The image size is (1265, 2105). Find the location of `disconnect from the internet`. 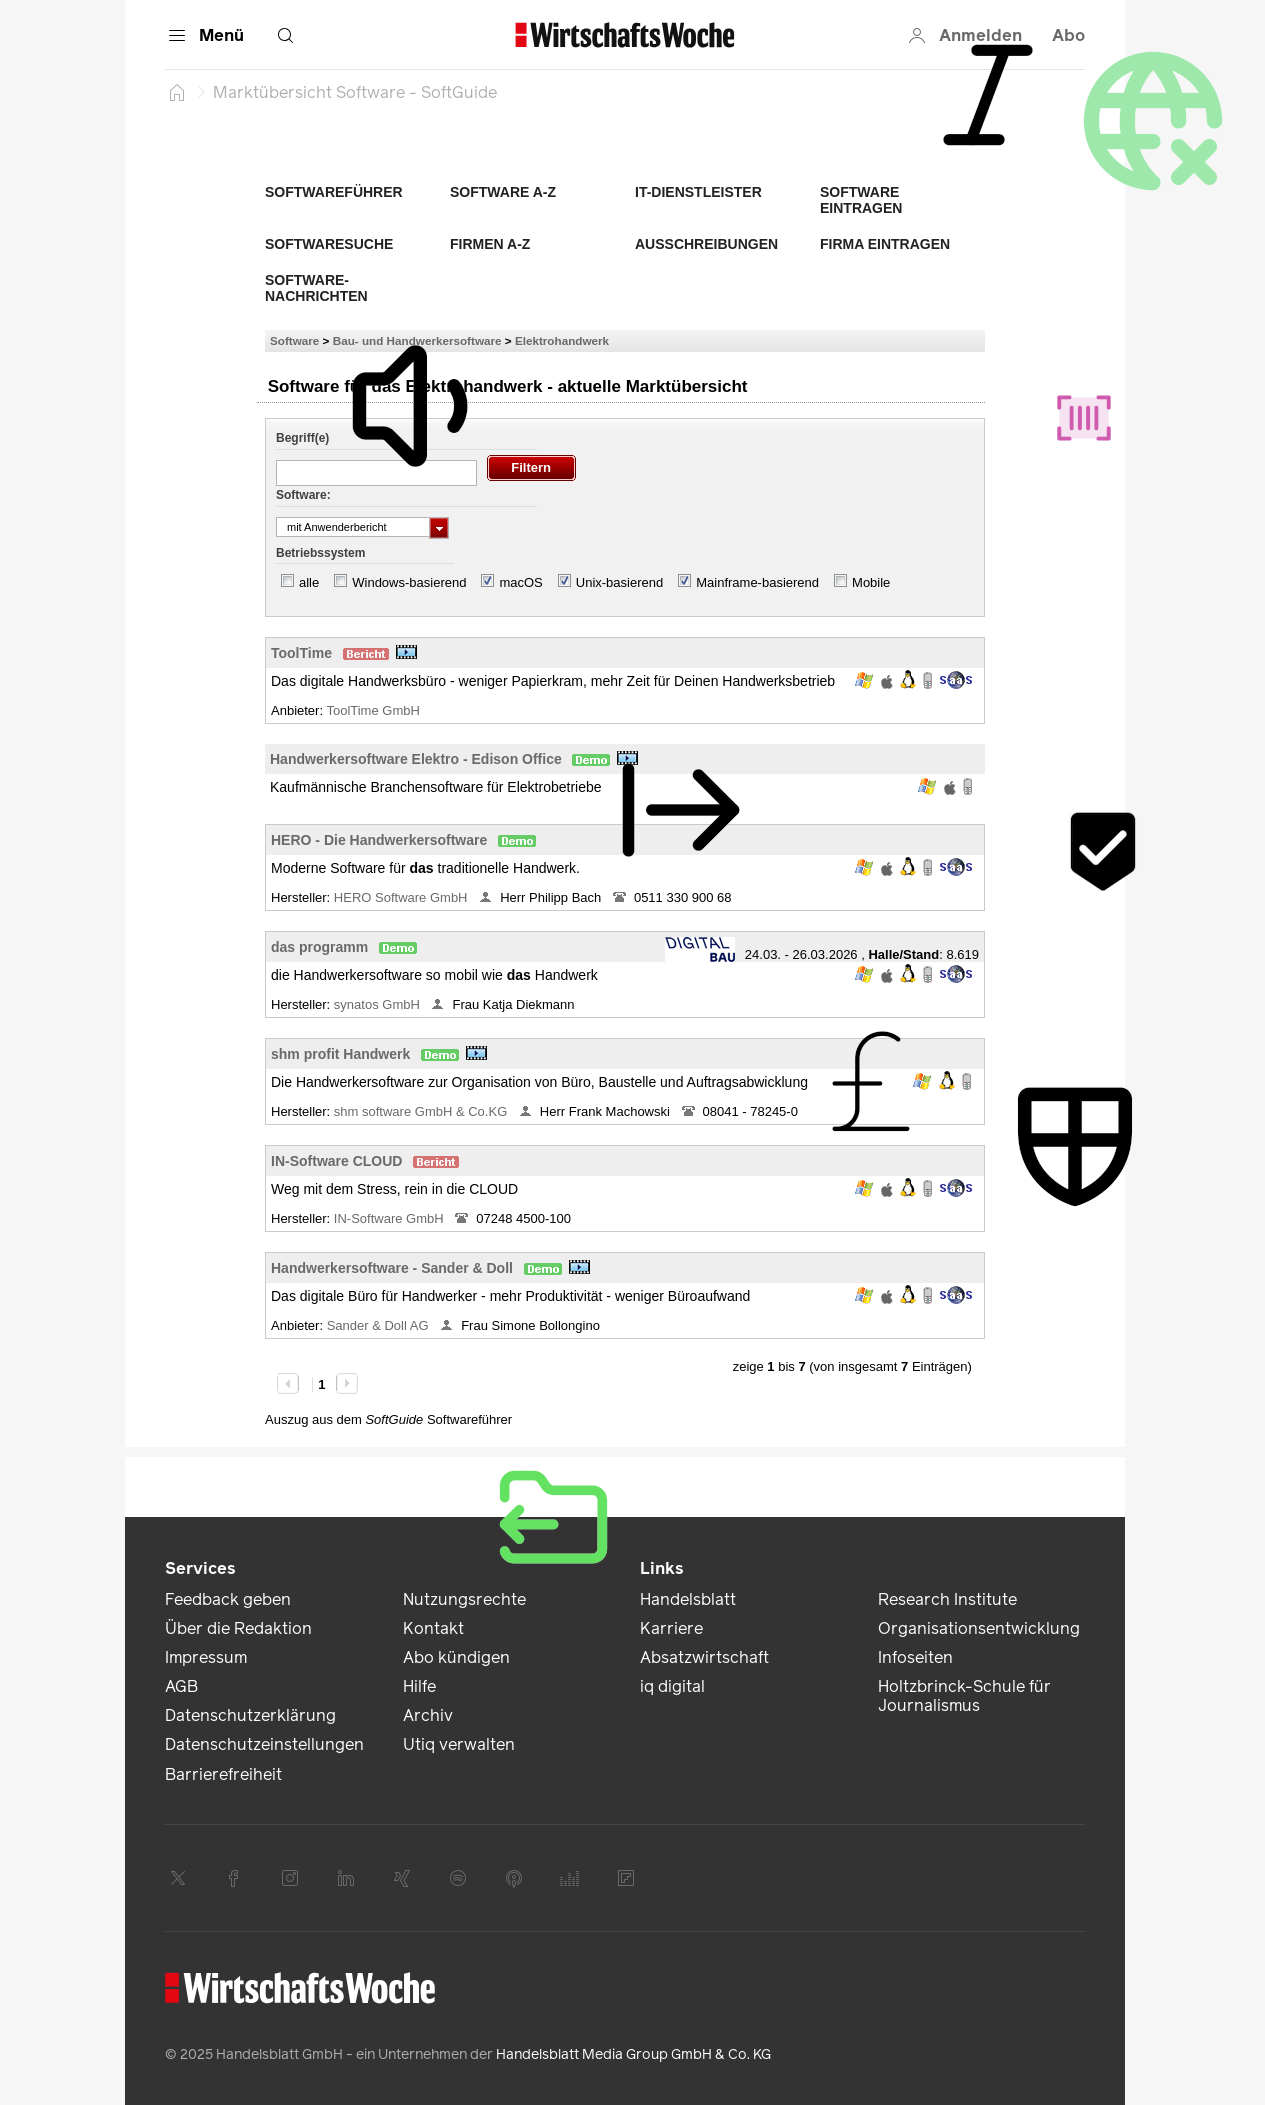

disconnect from the internet is located at coordinates (1153, 121).